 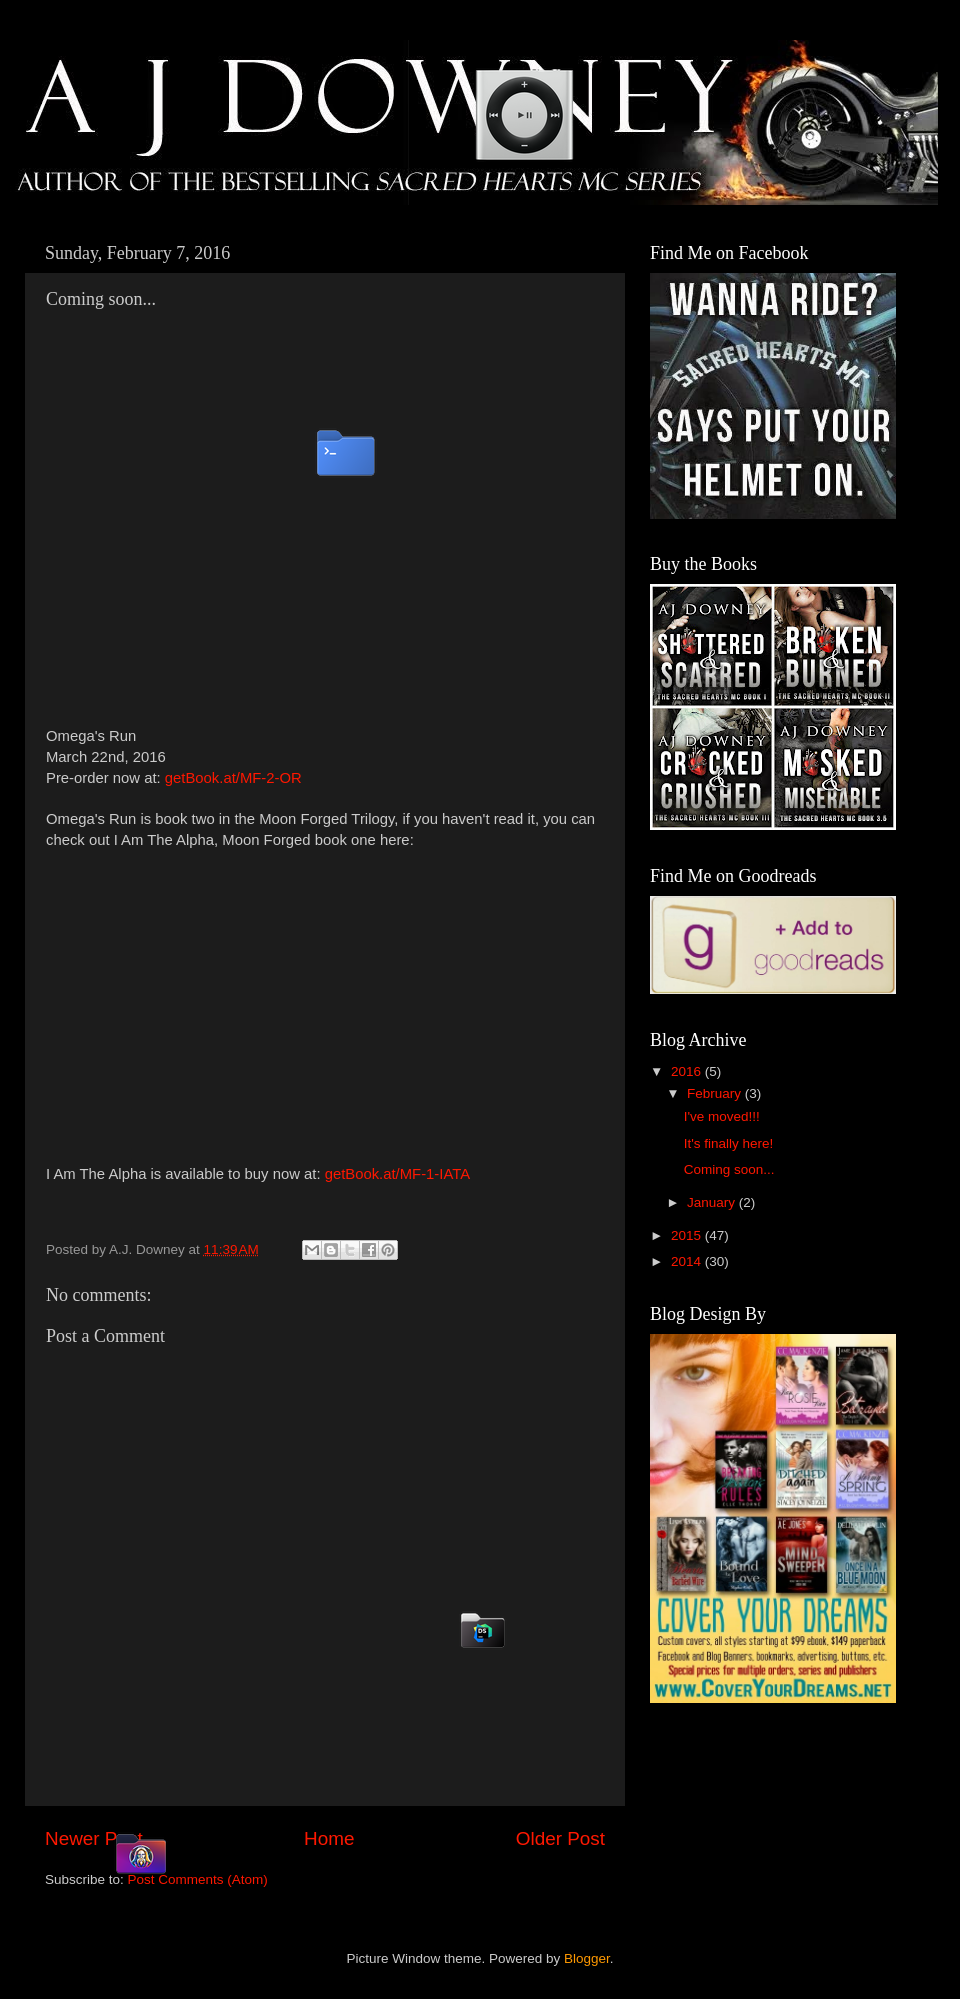 I want to click on open folder containing powershell scripts, so click(x=345, y=454).